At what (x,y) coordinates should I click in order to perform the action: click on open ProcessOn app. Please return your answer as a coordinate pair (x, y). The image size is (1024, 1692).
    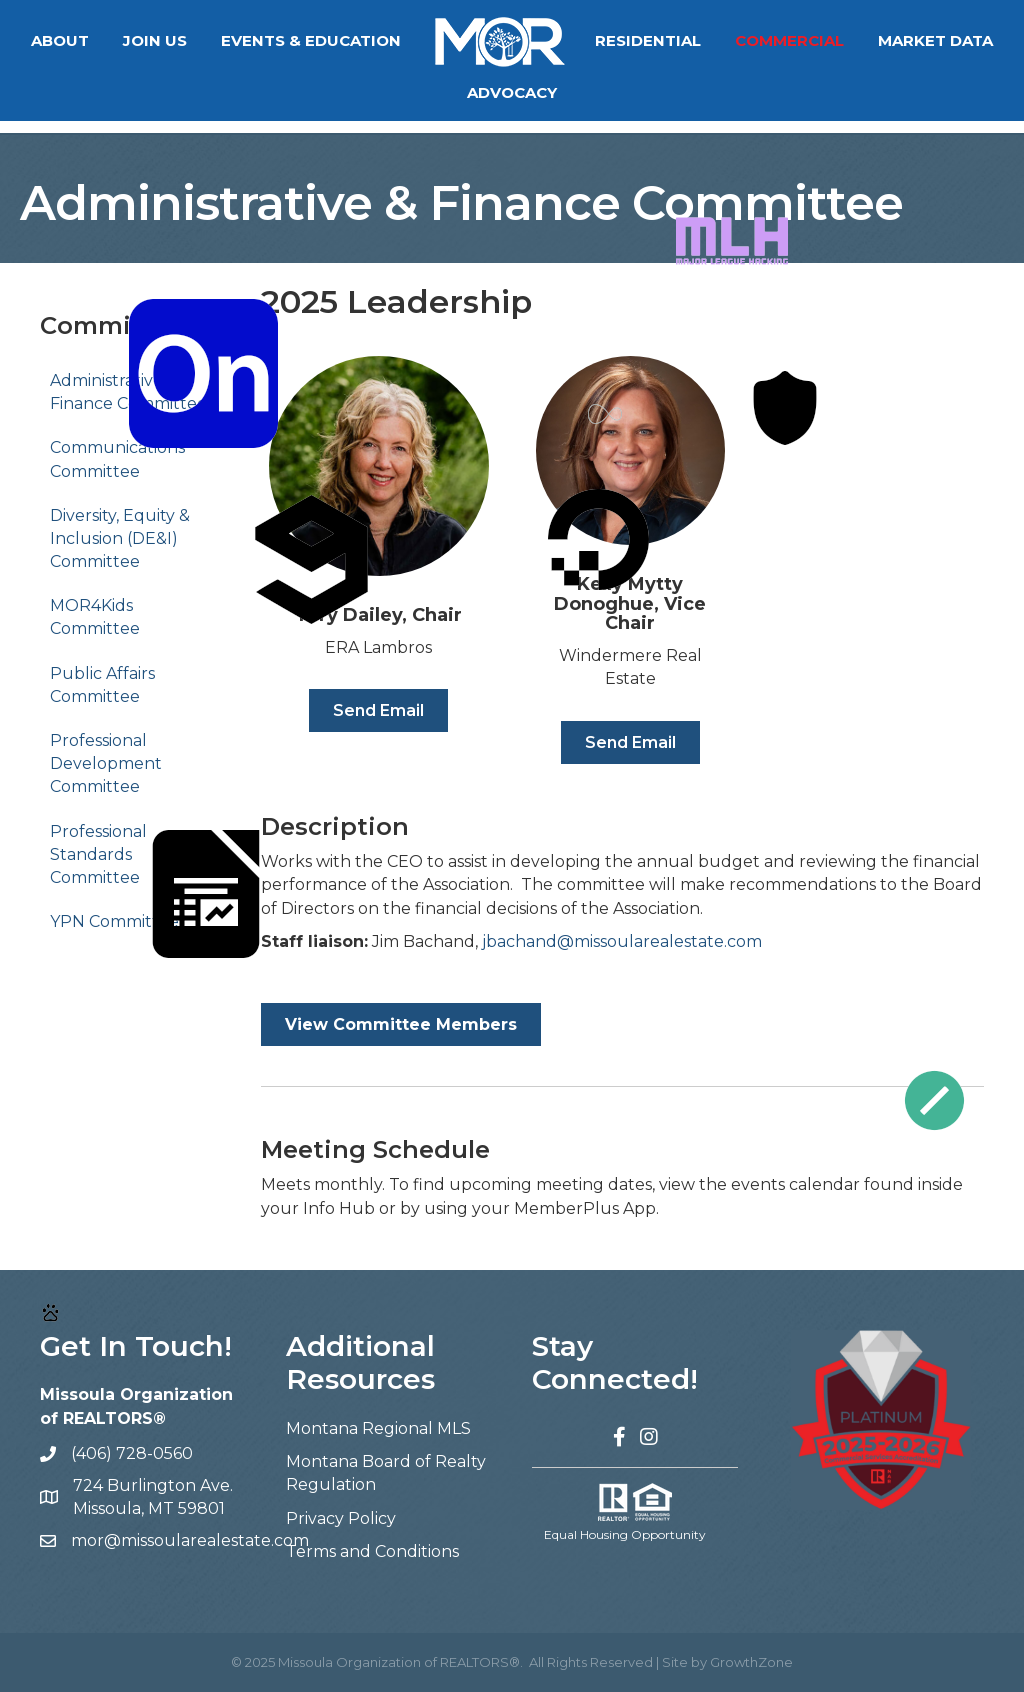
    Looking at the image, I should click on (203, 373).